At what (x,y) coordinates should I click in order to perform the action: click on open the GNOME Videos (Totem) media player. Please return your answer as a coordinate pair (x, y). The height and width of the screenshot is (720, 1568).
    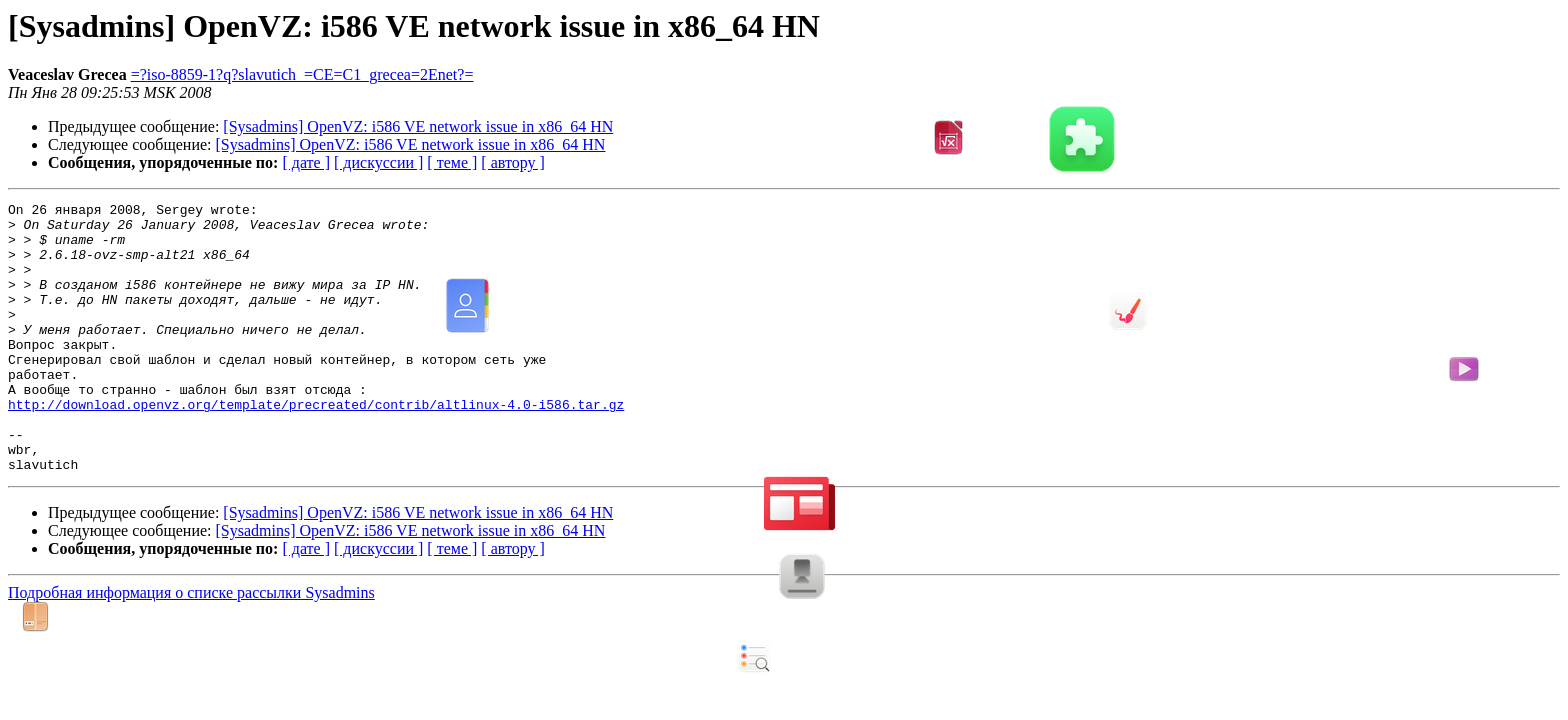
    Looking at the image, I should click on (1464, 369).